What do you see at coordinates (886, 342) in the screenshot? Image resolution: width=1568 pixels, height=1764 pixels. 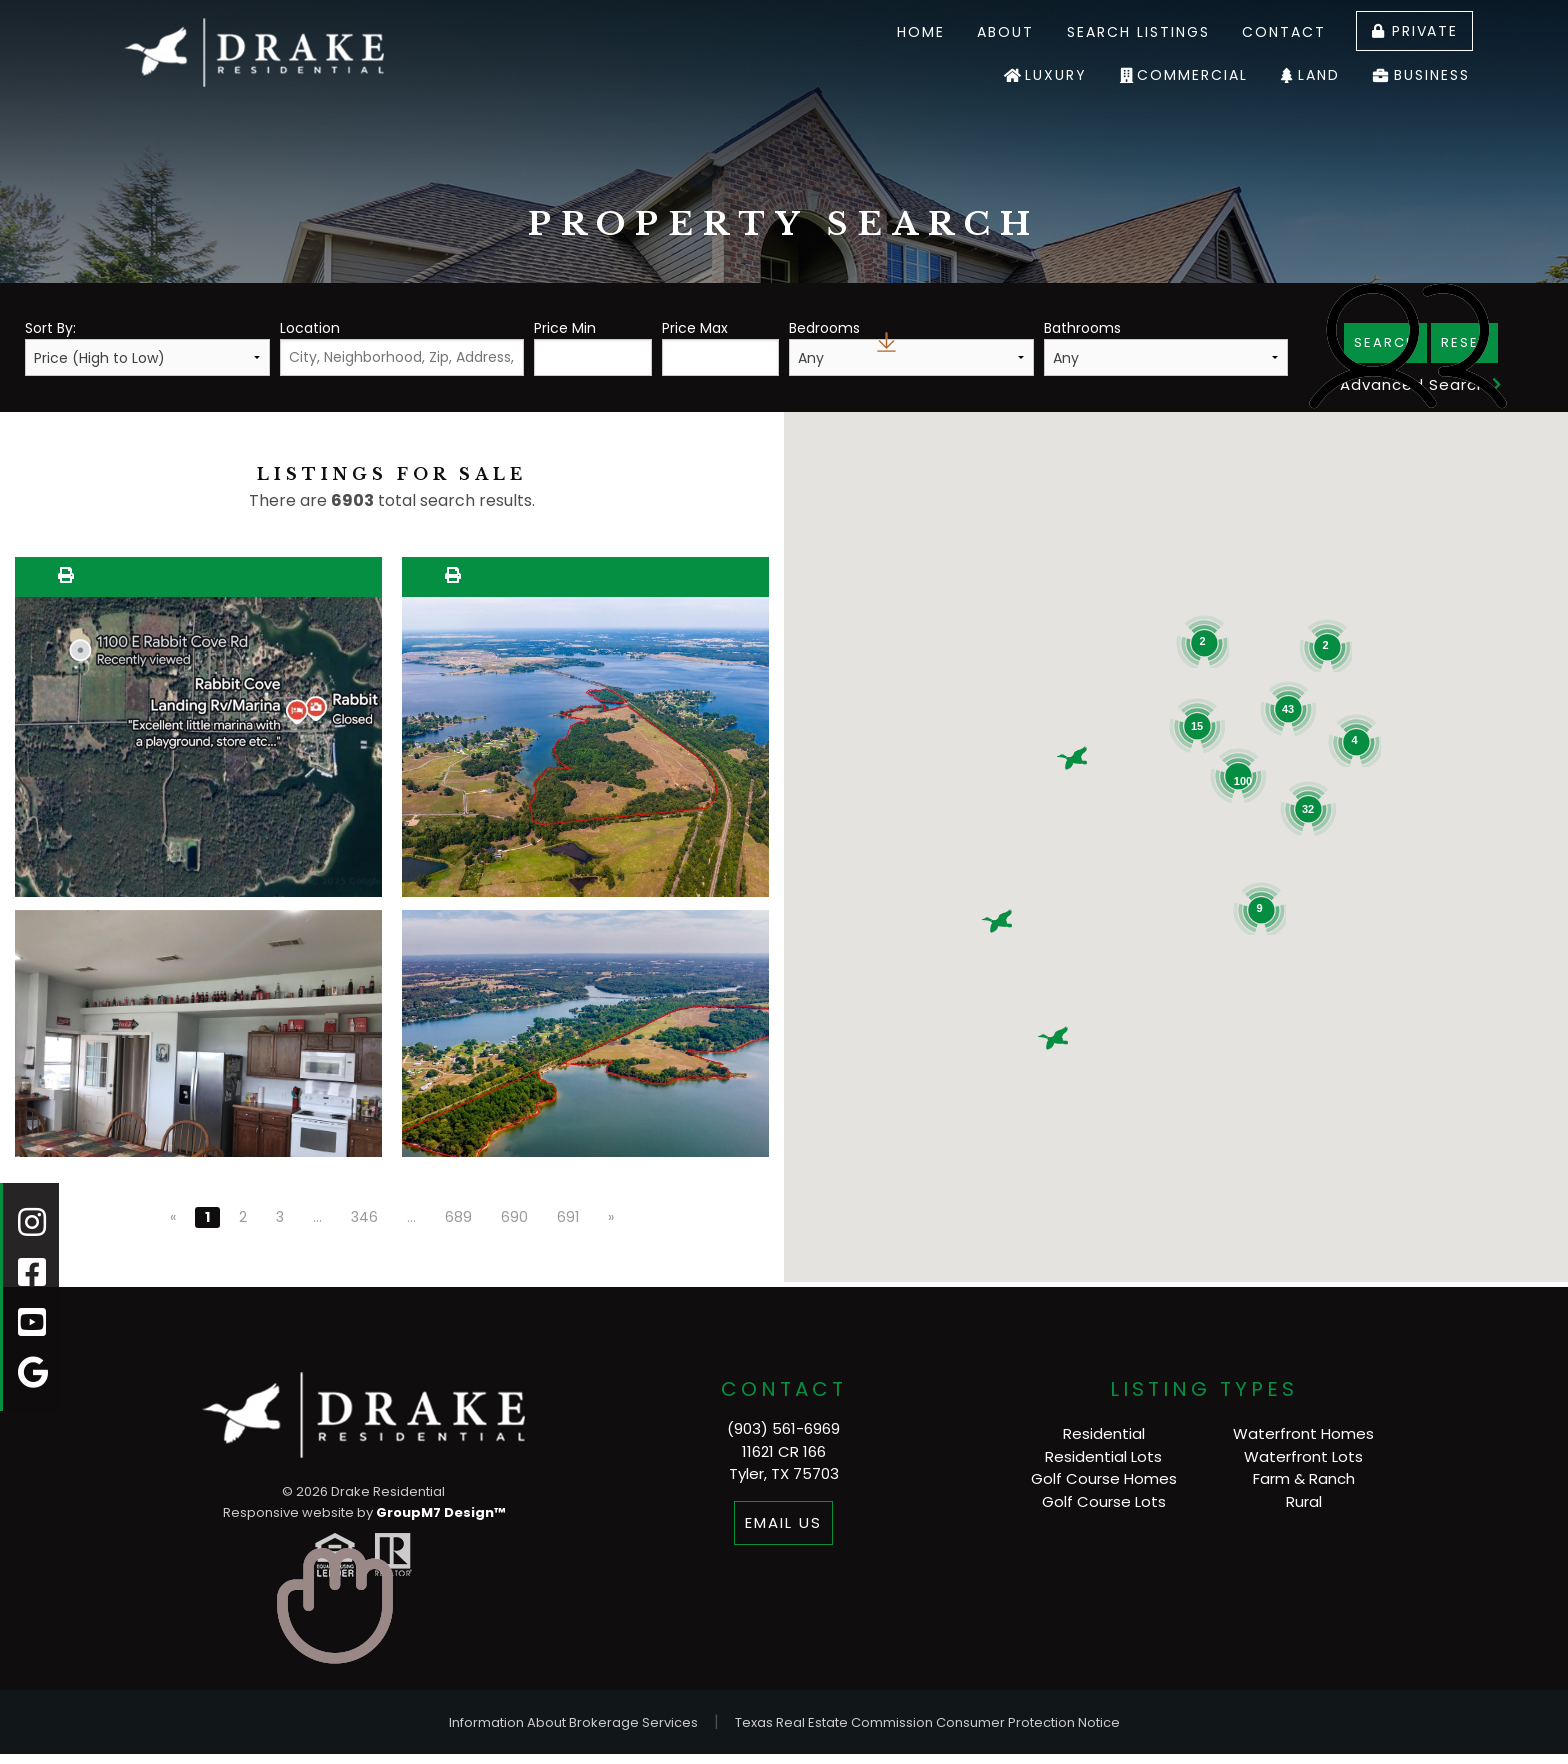 I see `download a file` at bounding box center [886, 342].